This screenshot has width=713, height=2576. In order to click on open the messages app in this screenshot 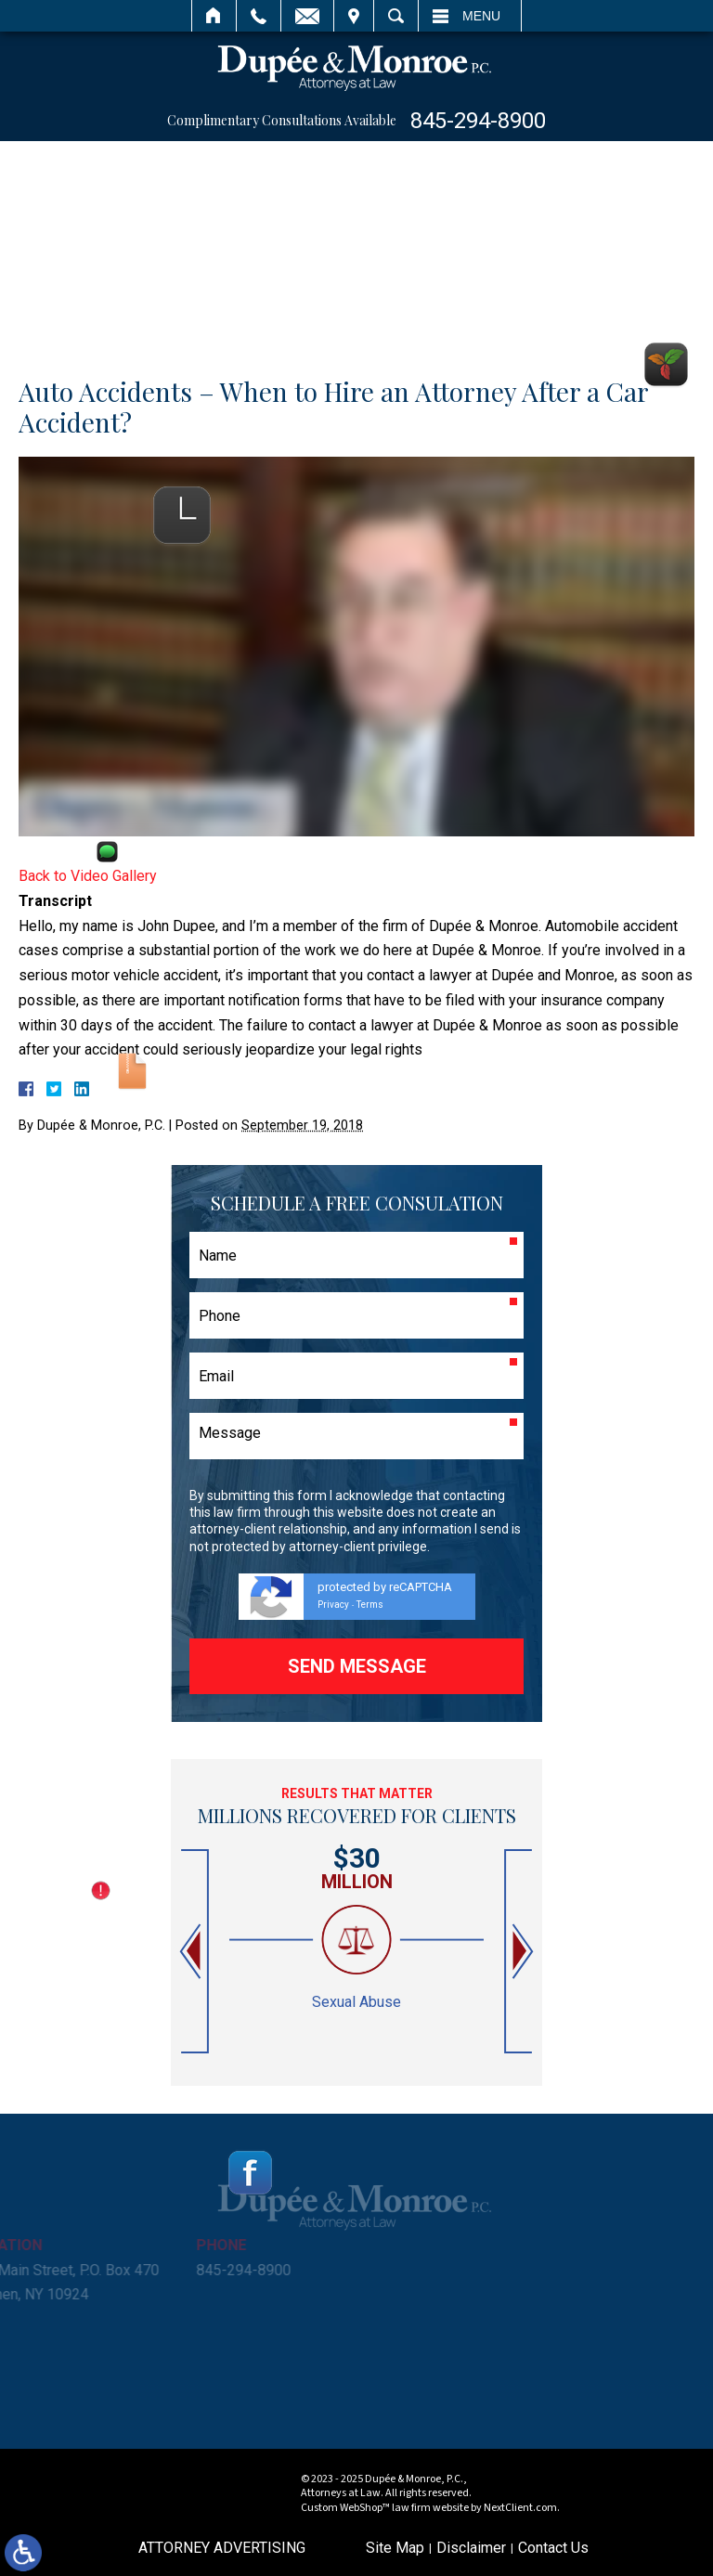, I will do `click(107, 851)`.